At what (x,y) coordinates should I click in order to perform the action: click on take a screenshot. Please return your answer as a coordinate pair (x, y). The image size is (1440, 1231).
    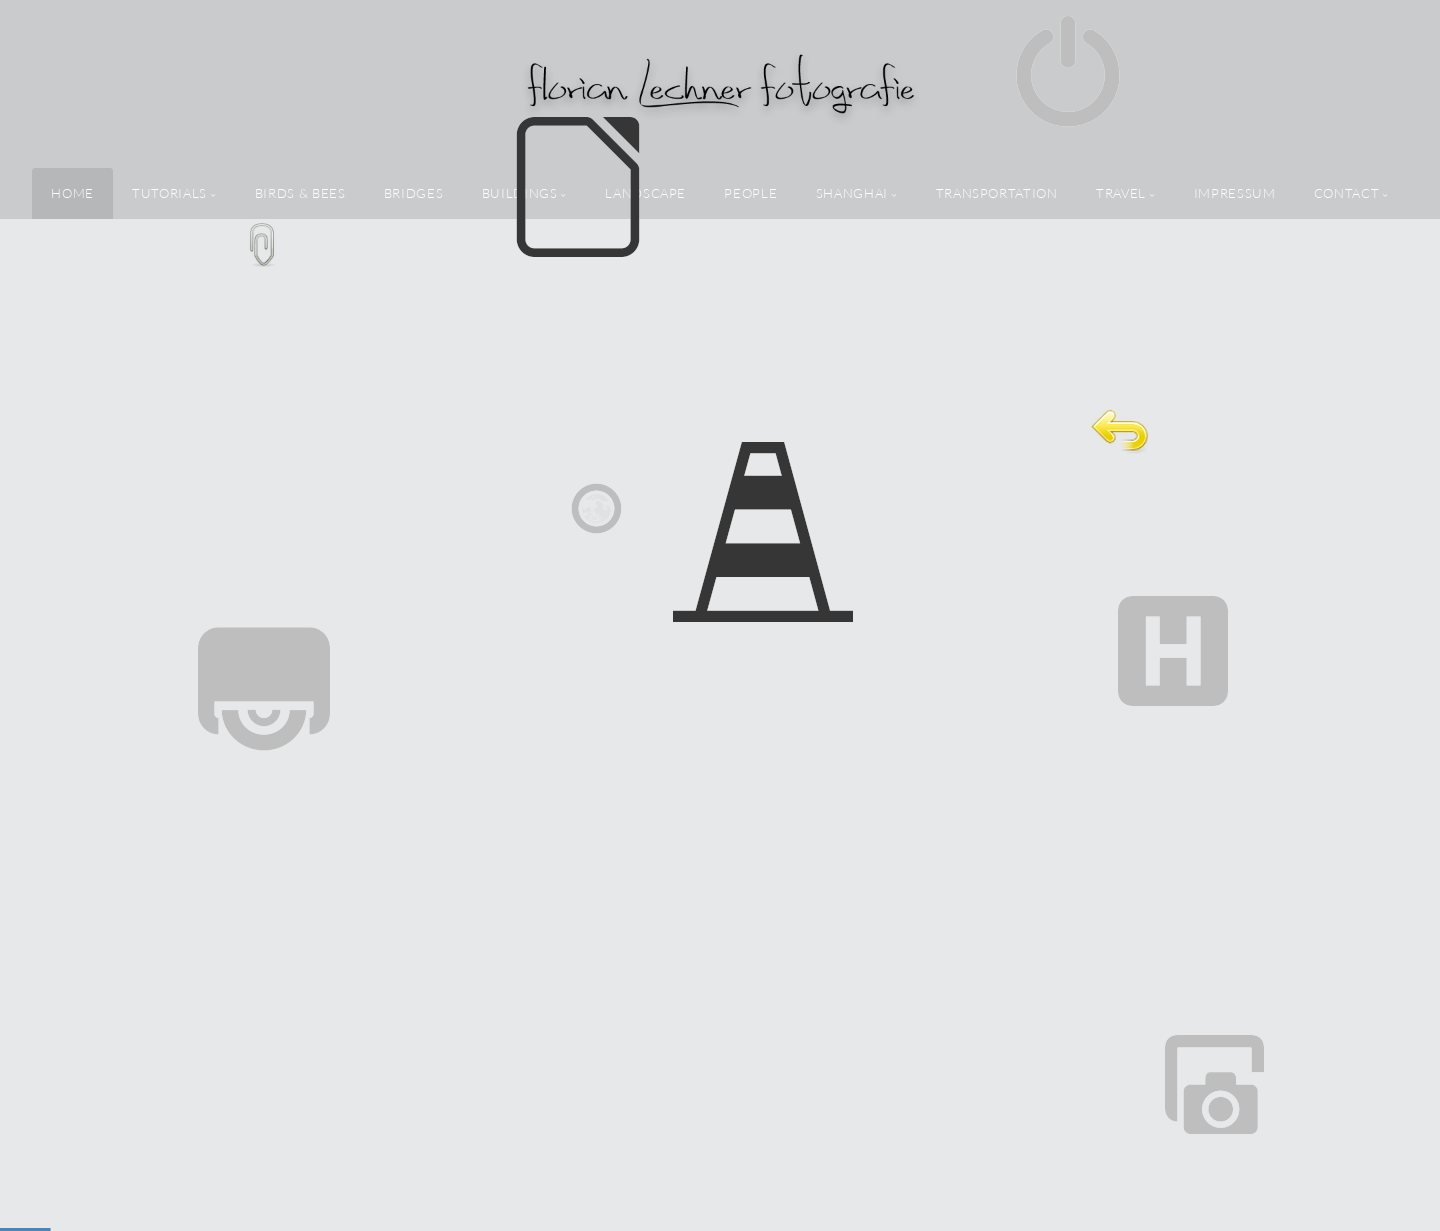
    Looking at the image, I should click on (1214, 1084).